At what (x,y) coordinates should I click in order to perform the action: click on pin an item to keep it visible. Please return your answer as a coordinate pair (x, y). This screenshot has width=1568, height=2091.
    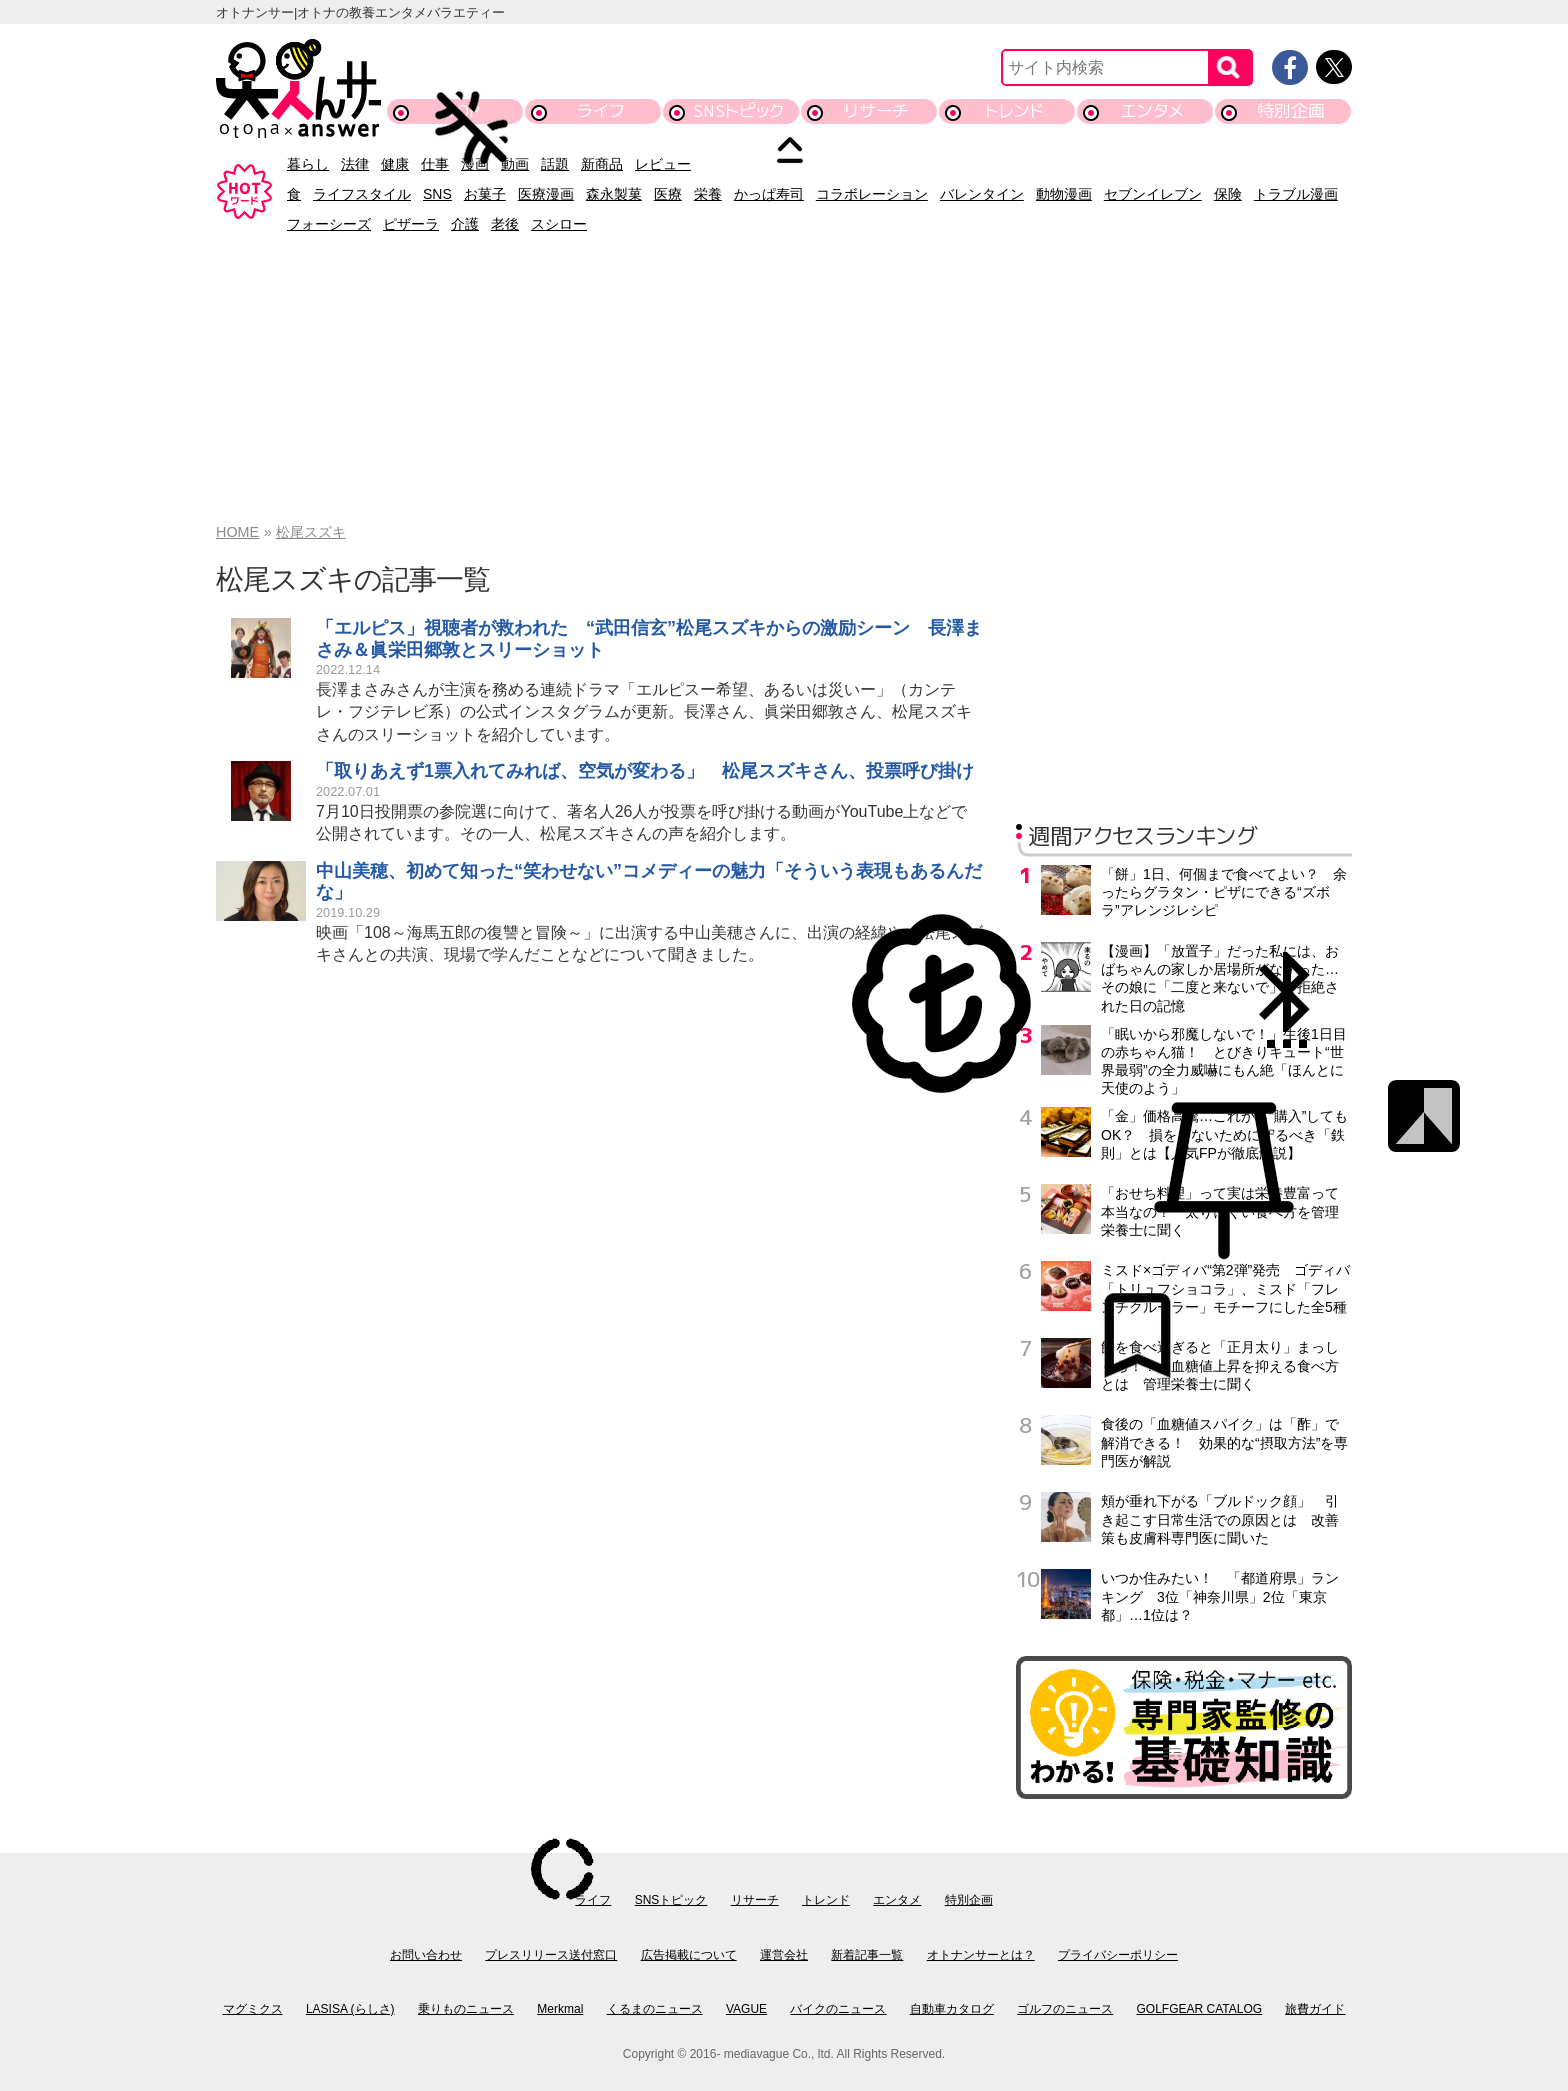
    Looking at the image, I should click on (1224, 1172).